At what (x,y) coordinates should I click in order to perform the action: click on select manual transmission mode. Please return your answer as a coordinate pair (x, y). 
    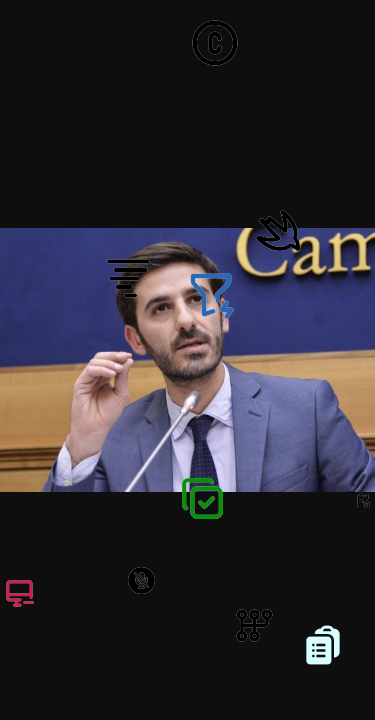
    Looking at the image, I should click on (254, 625).